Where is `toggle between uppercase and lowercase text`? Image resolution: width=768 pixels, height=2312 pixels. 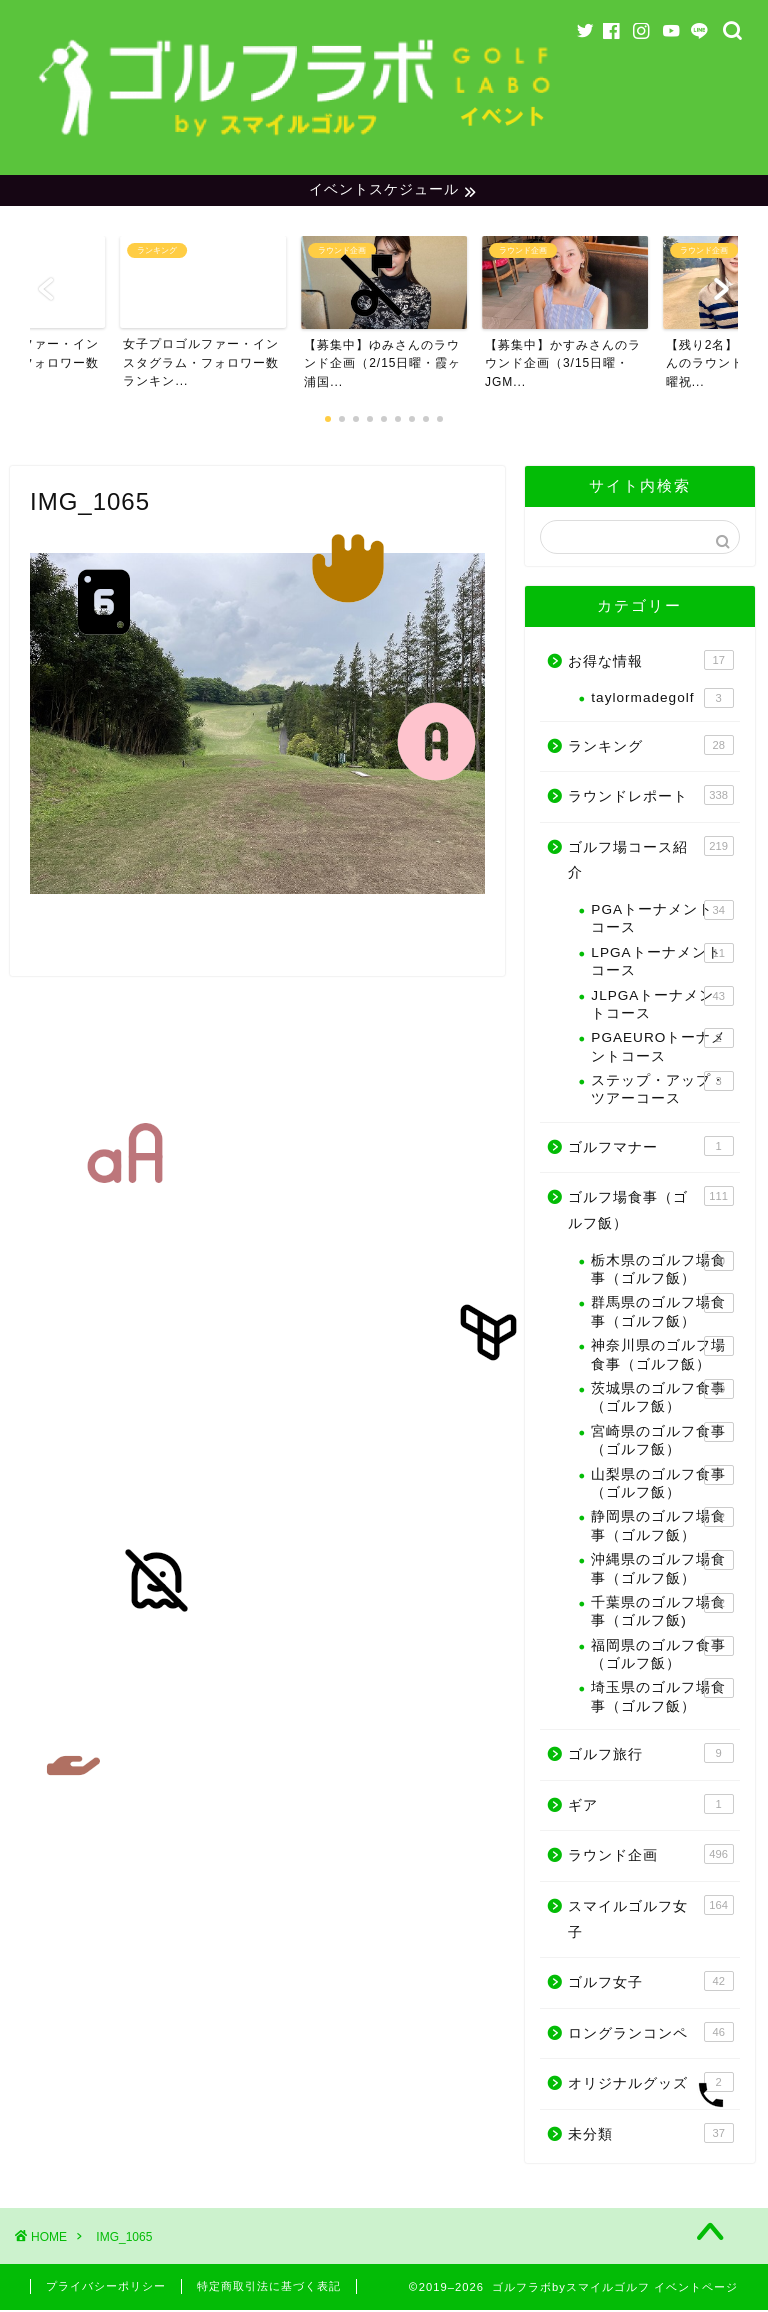 toggle between uppercase and lowercase text is located at coordinates (125, 1153).